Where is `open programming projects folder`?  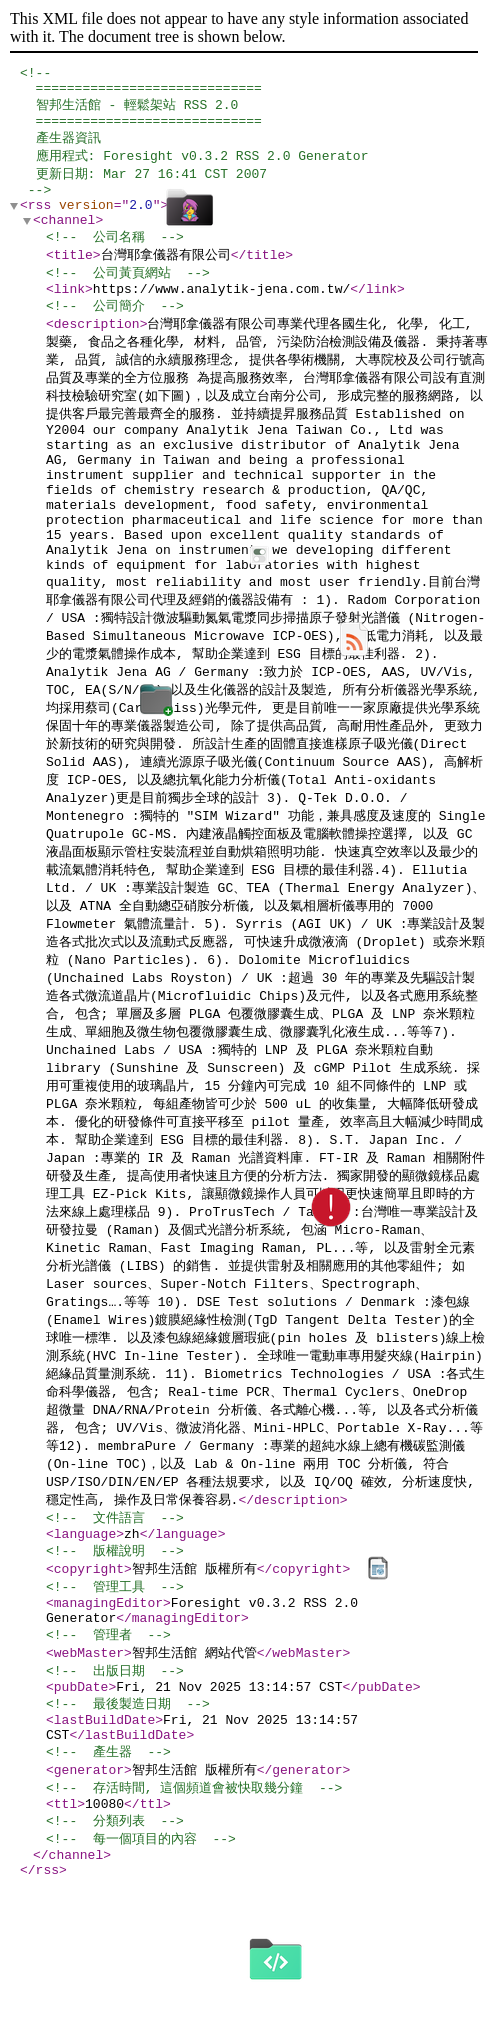 open programming projects folder is located at coordinates (275, 1960).